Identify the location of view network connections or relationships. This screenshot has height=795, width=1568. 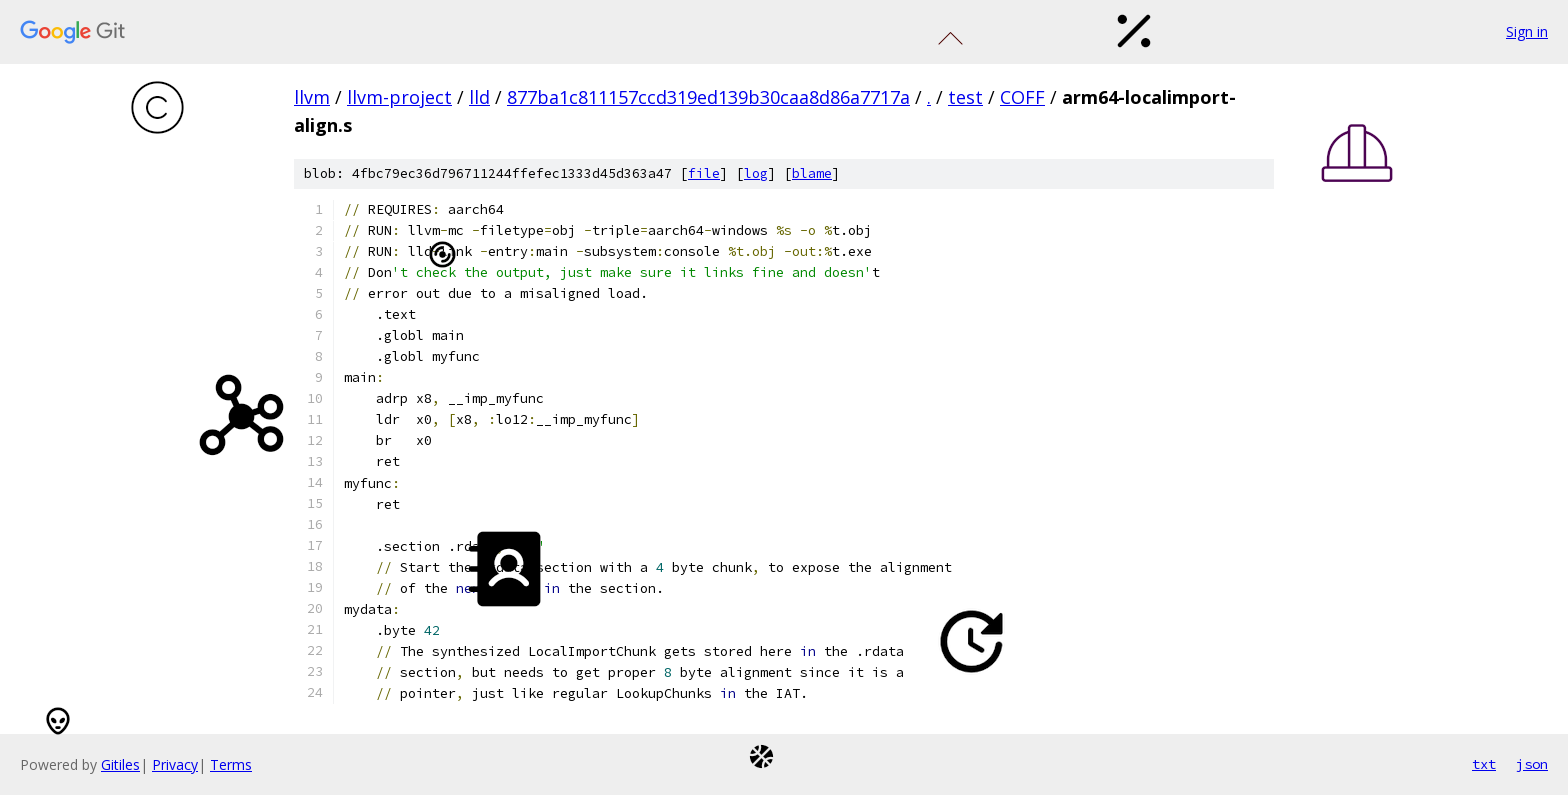
(241, 416).